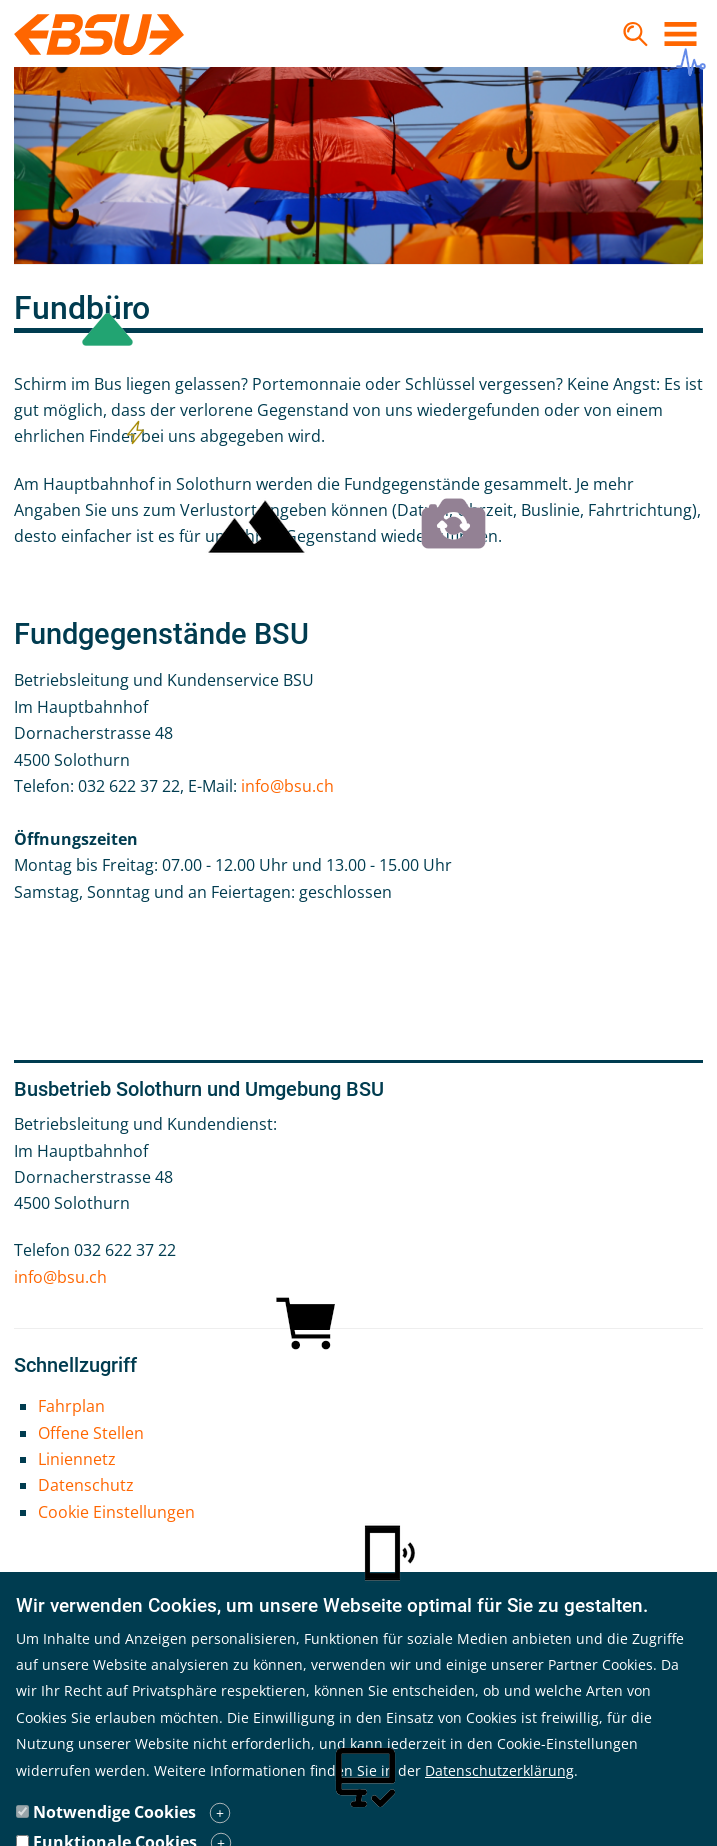 The image size is (717, 1846). What do you see at coordinates (365, 1777) in the screenshot?
I see `device successfully connected` at bounding box center [365, 1777].